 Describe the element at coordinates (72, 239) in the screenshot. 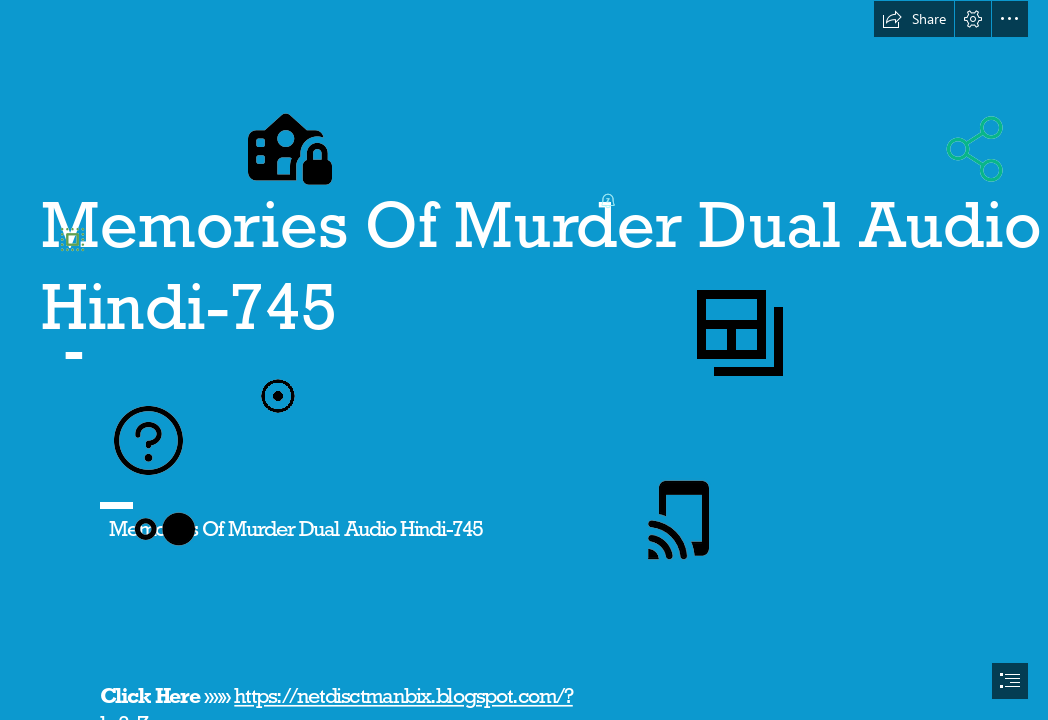

I see `adjust margin spacing around an element` at that location.